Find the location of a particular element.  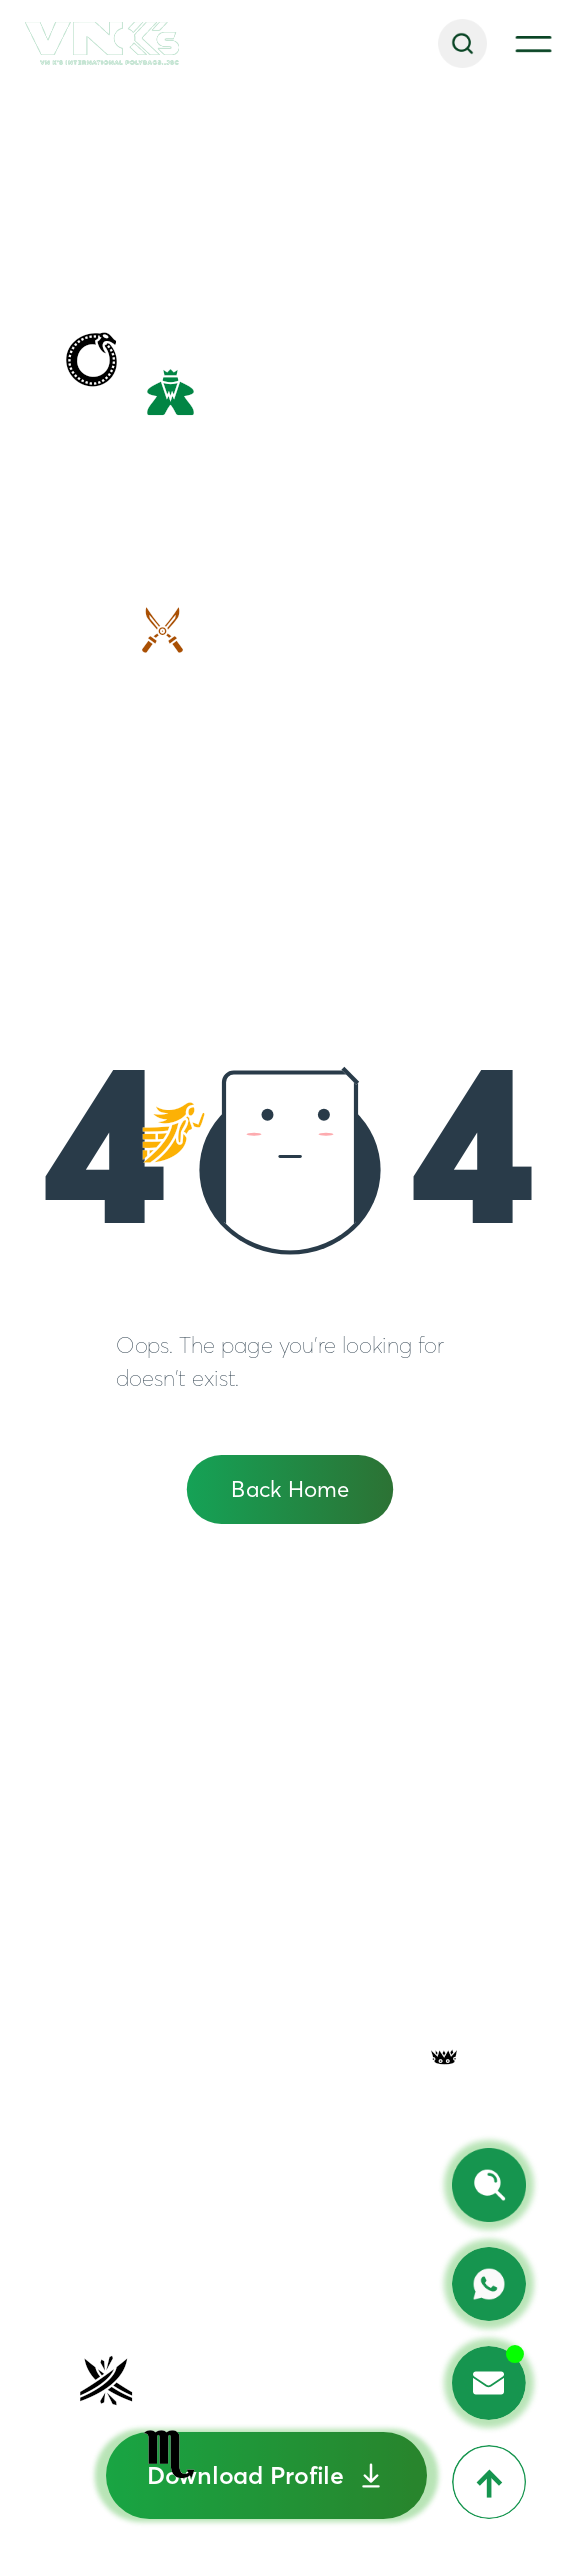

view scorpio zodiac sign is located at coordinates (169, 2455).